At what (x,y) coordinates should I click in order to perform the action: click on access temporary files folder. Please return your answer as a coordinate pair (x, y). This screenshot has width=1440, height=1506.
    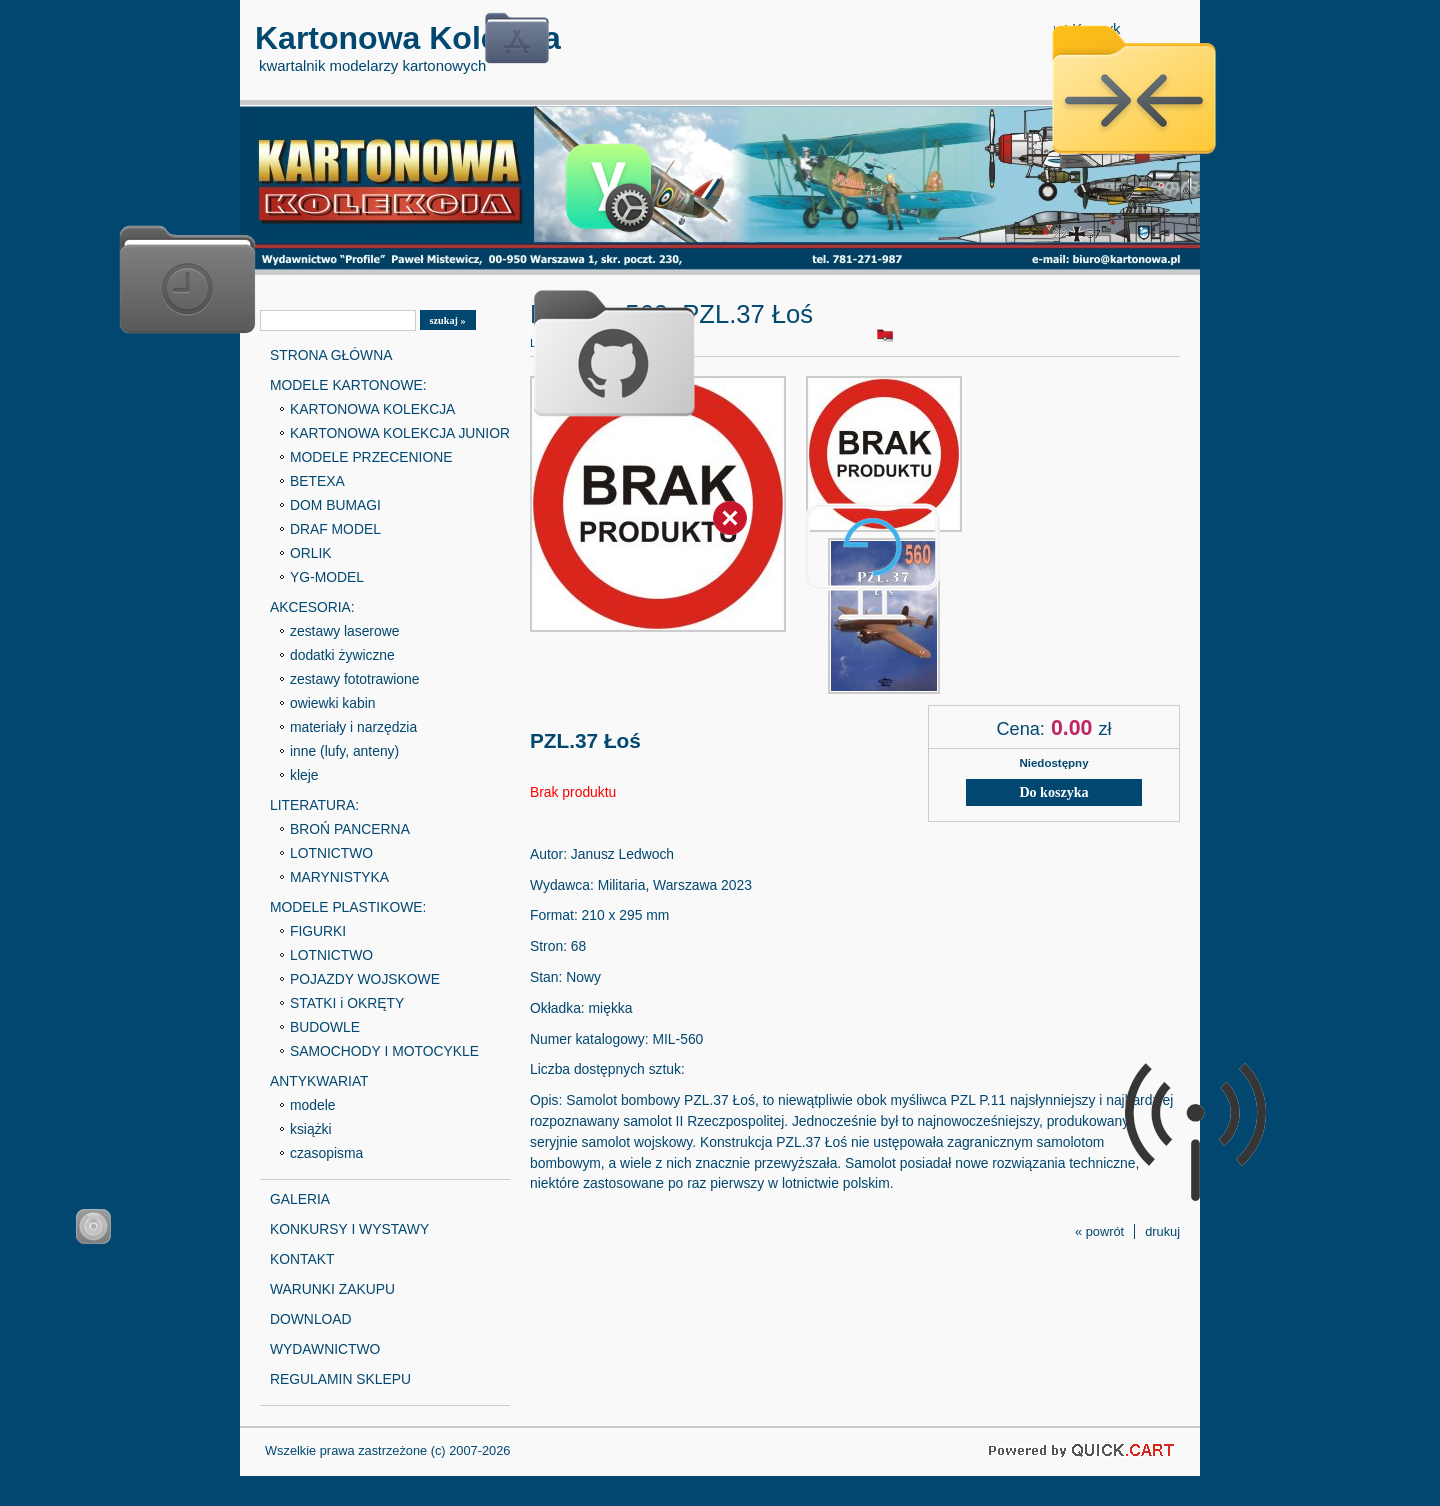
    Looking at the image, I should click on (187, 279).